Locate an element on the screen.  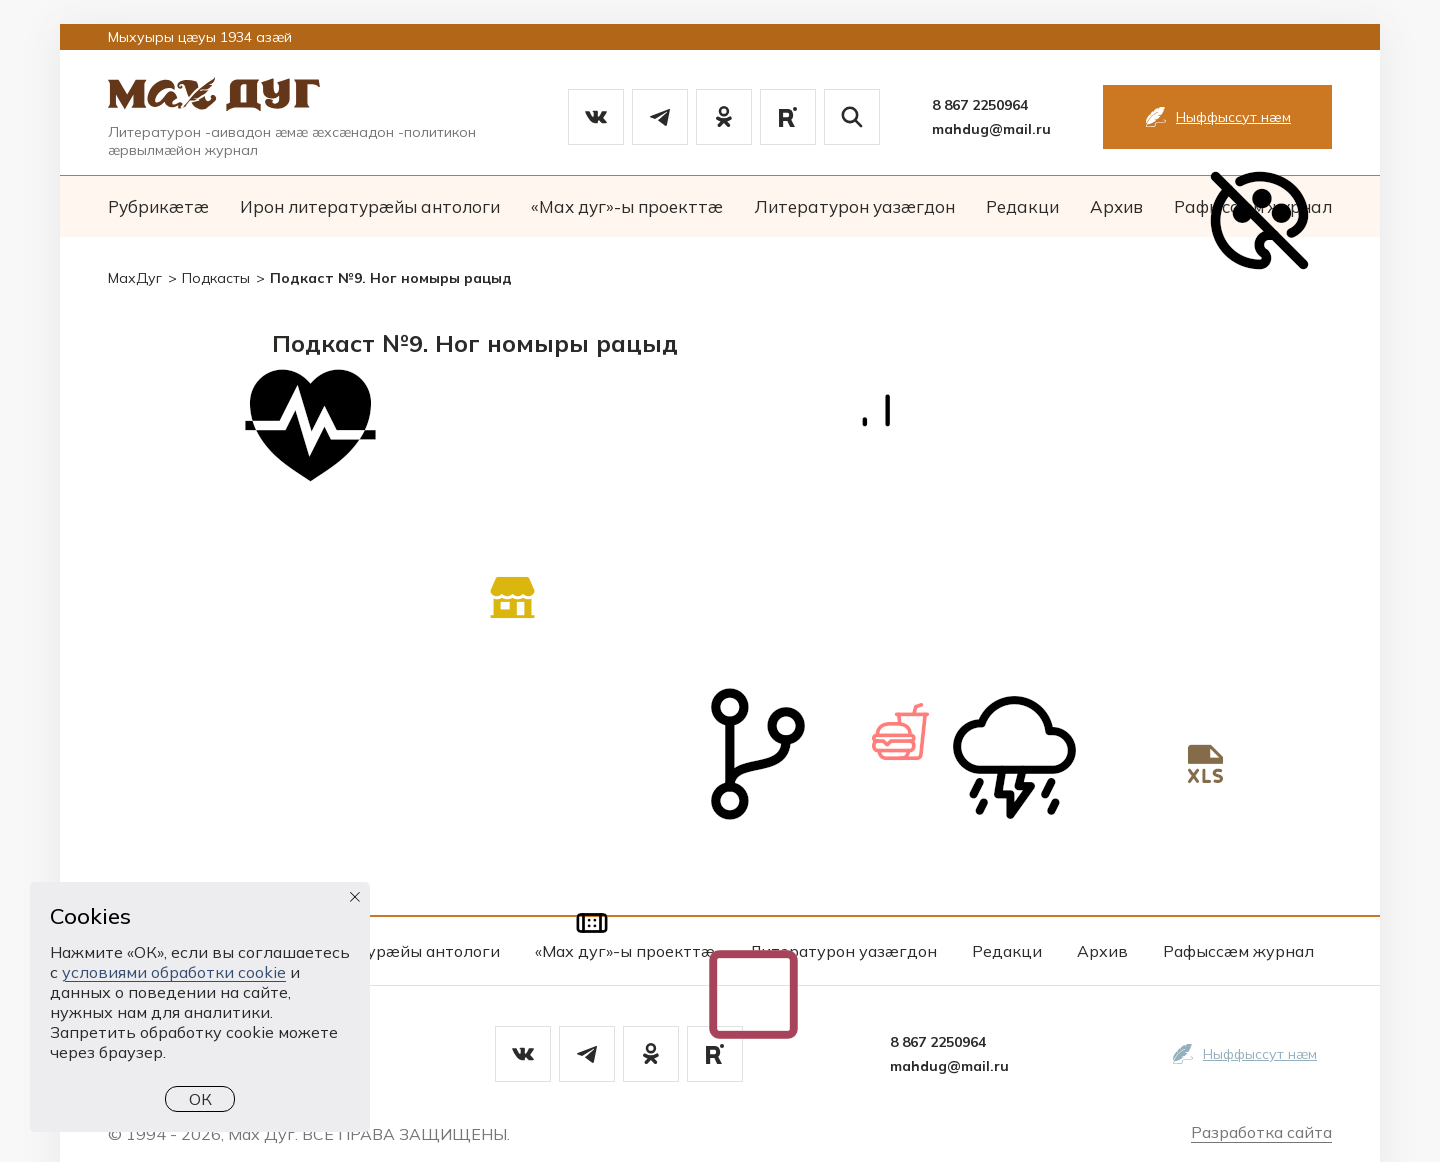
browse or access the marketplace is located at coordinates (512, 597).